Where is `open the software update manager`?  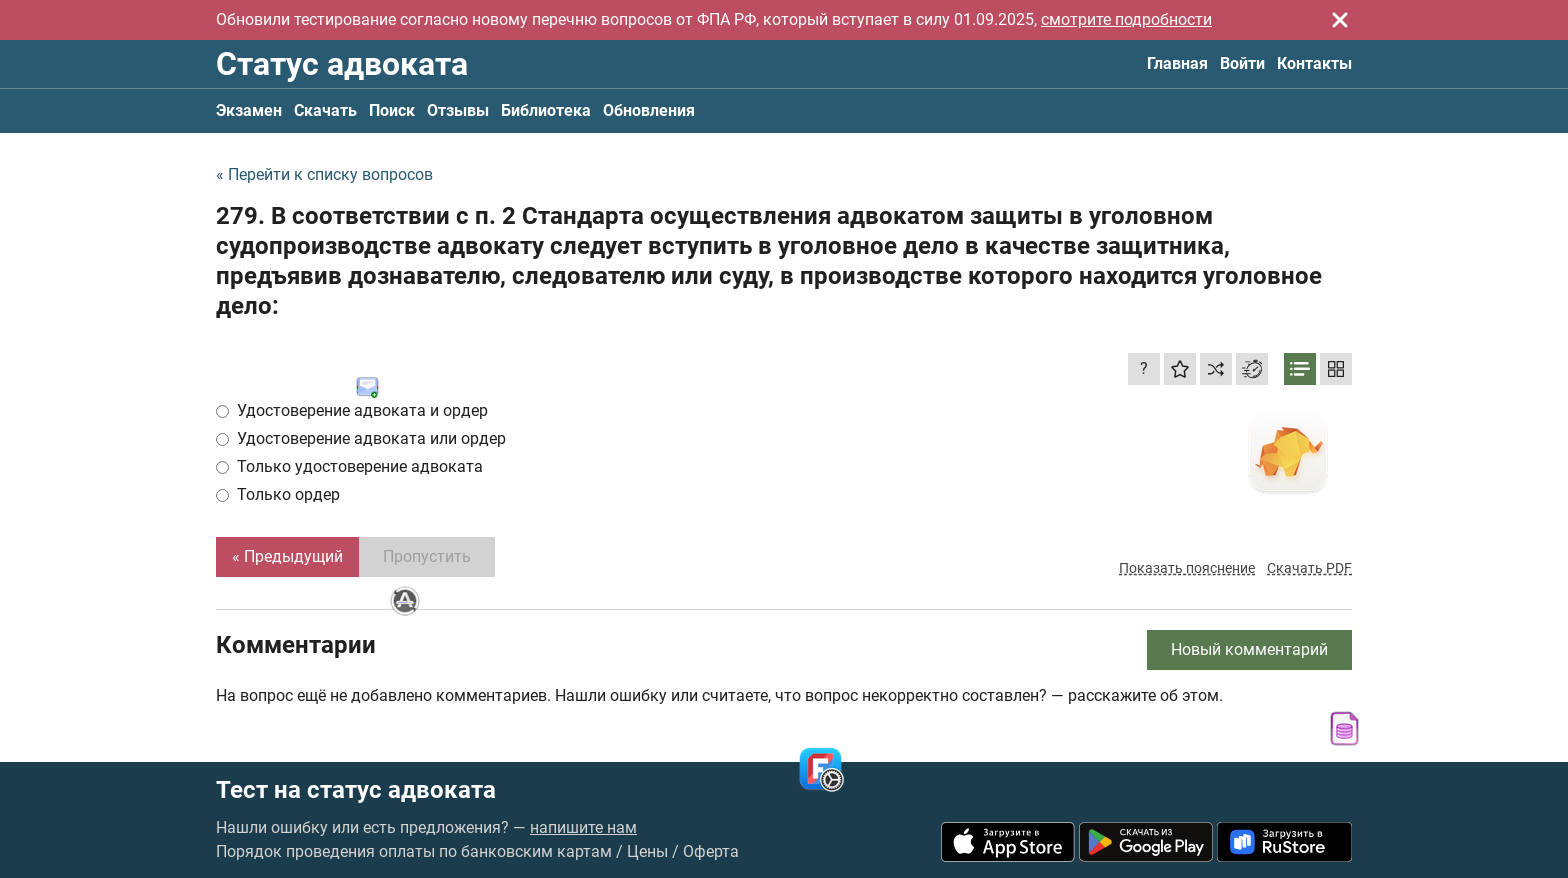 open the software update manager is located at coordinates (405, 601).